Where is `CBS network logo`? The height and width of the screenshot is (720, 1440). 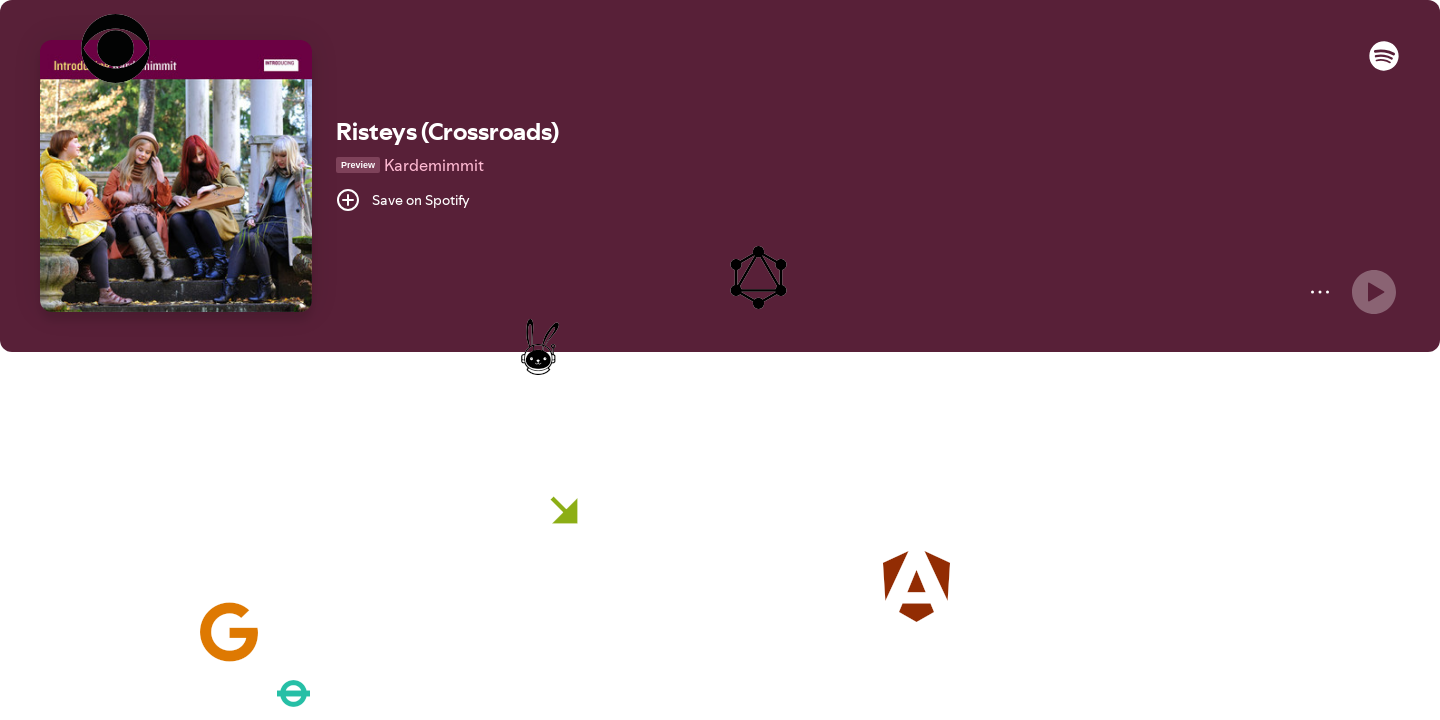 CBS network logo is located at coordinates (115, 48).